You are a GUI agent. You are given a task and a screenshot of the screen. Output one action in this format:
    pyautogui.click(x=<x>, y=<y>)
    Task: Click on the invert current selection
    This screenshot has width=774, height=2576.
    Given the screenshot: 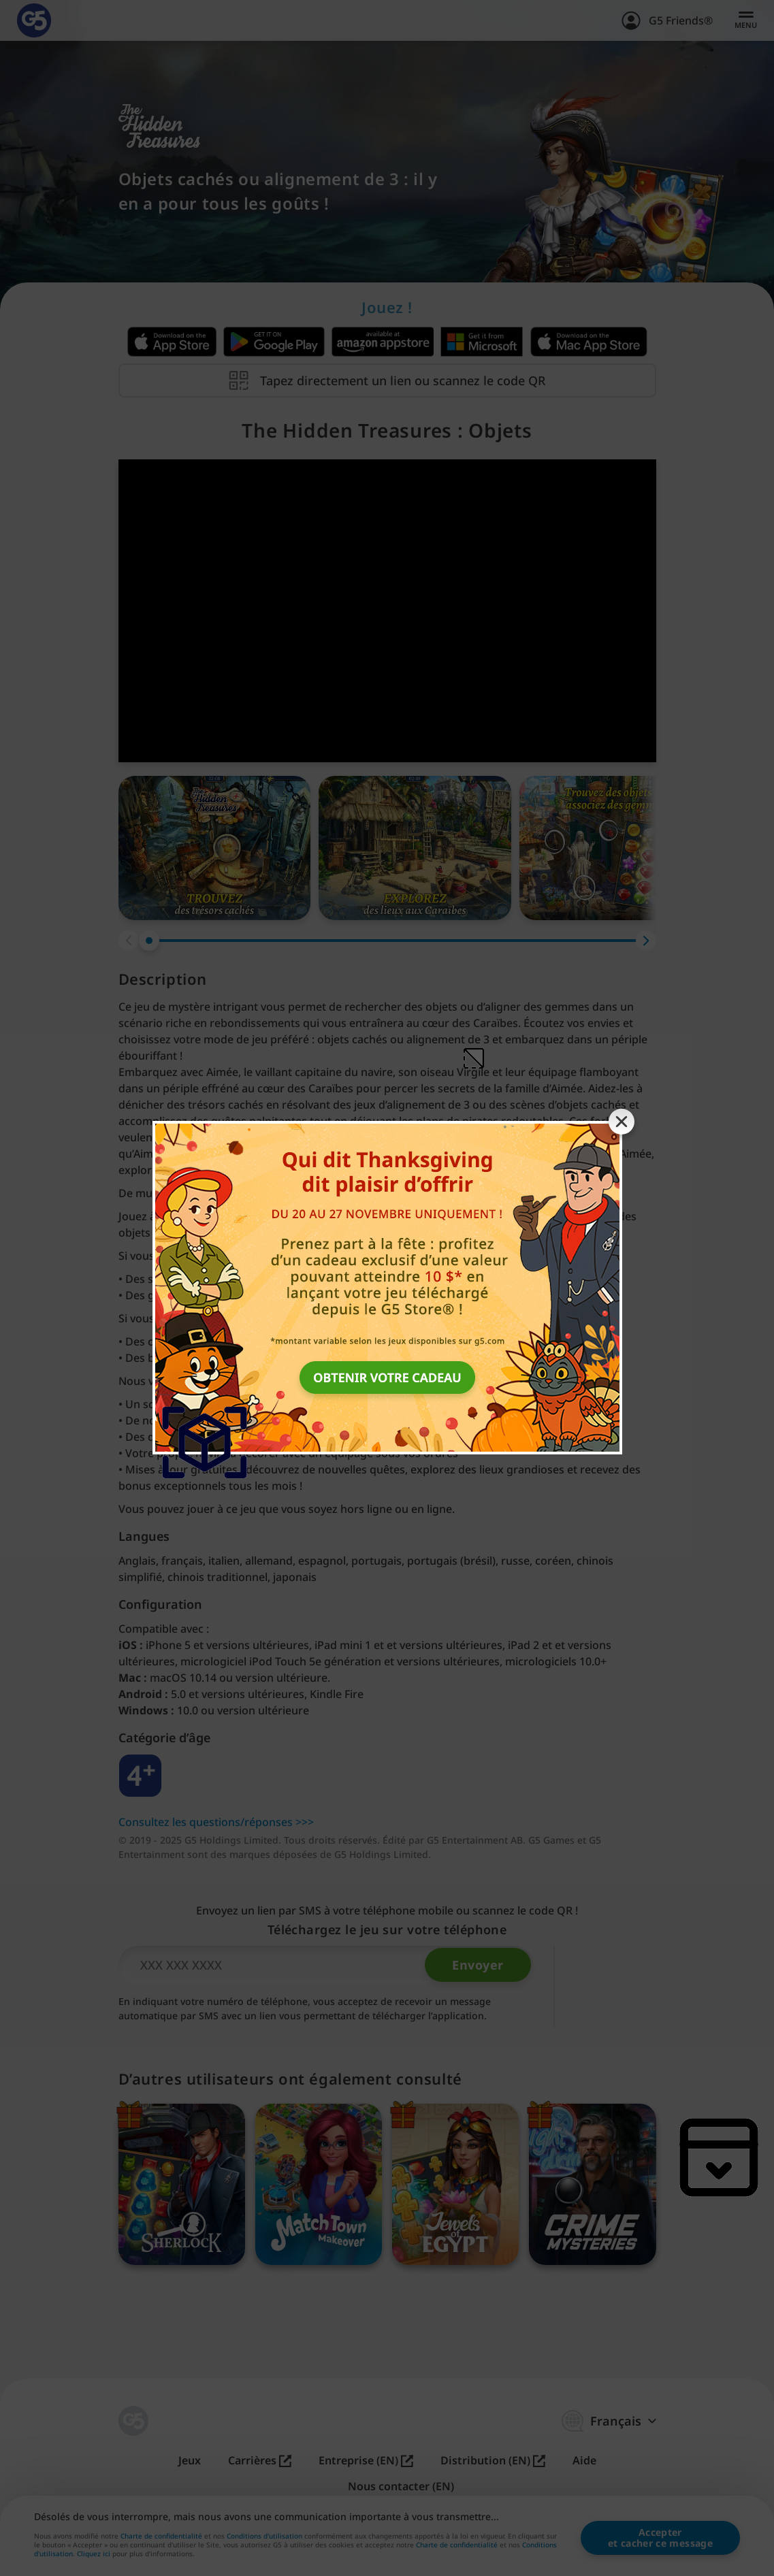 What is the action you would take?
    pyautogui.click(x=474, y=1058)
    